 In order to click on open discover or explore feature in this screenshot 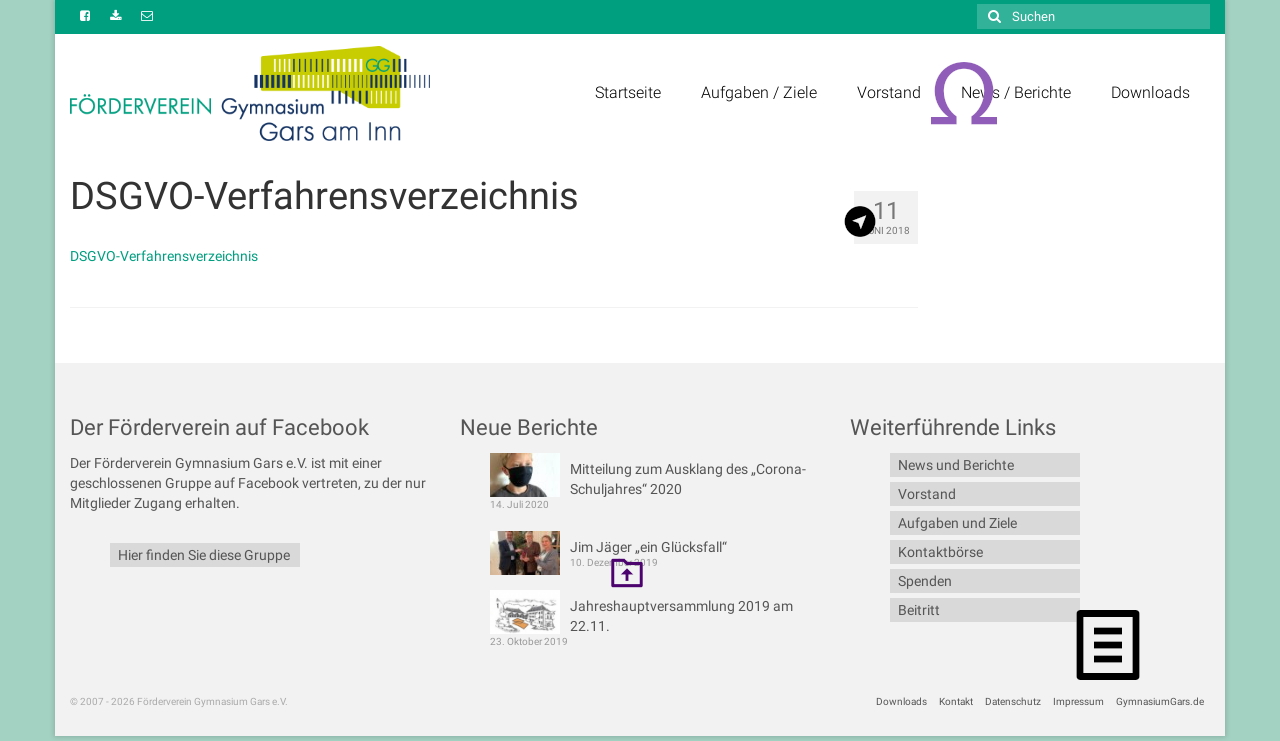, I will do `click(858, 221)`.